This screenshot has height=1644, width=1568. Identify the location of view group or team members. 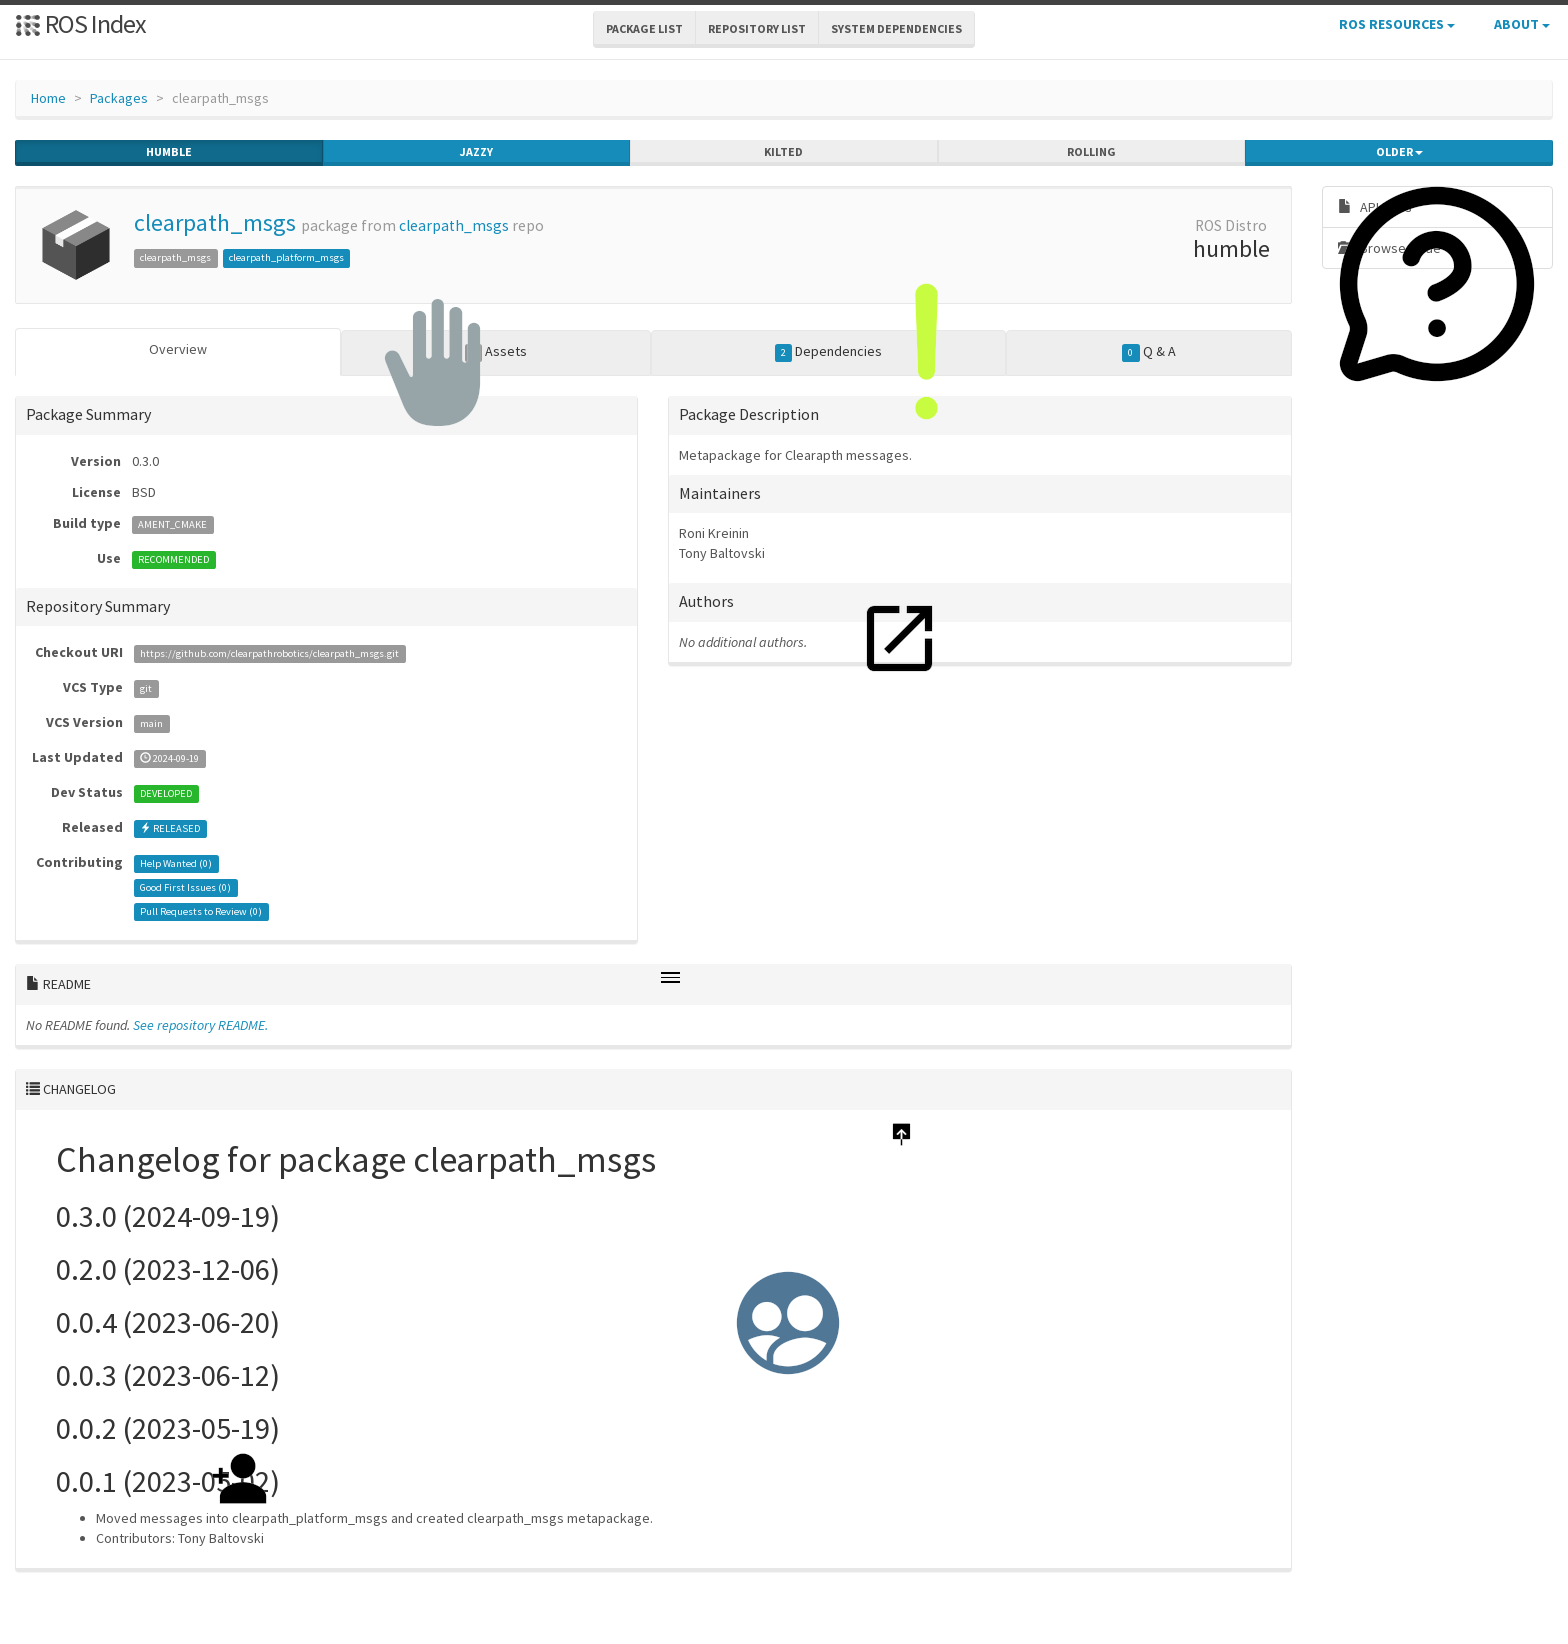
(788, 1323).